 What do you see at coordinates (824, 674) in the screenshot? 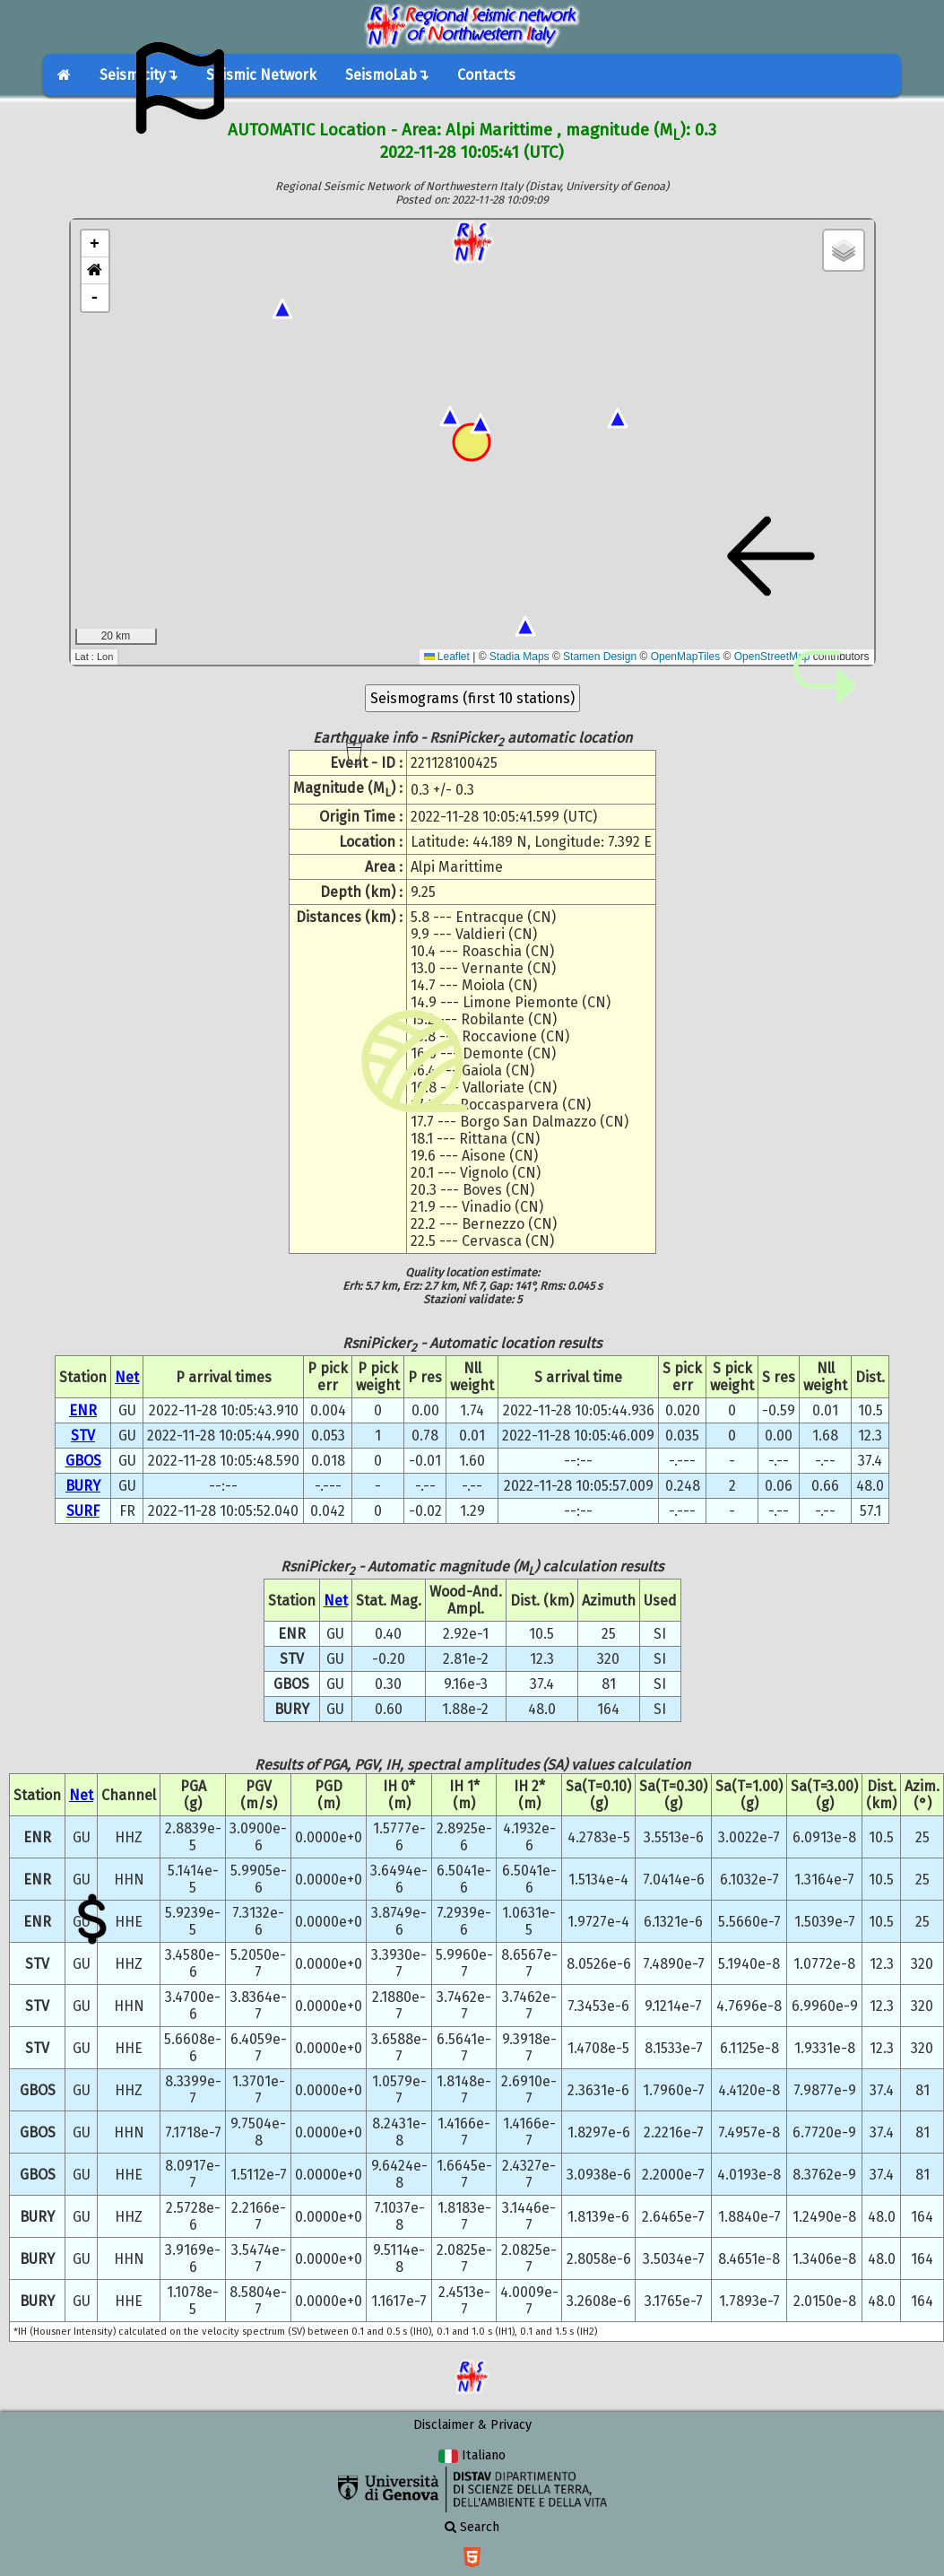
I see `redo last action` at bounding box center [824, 674].